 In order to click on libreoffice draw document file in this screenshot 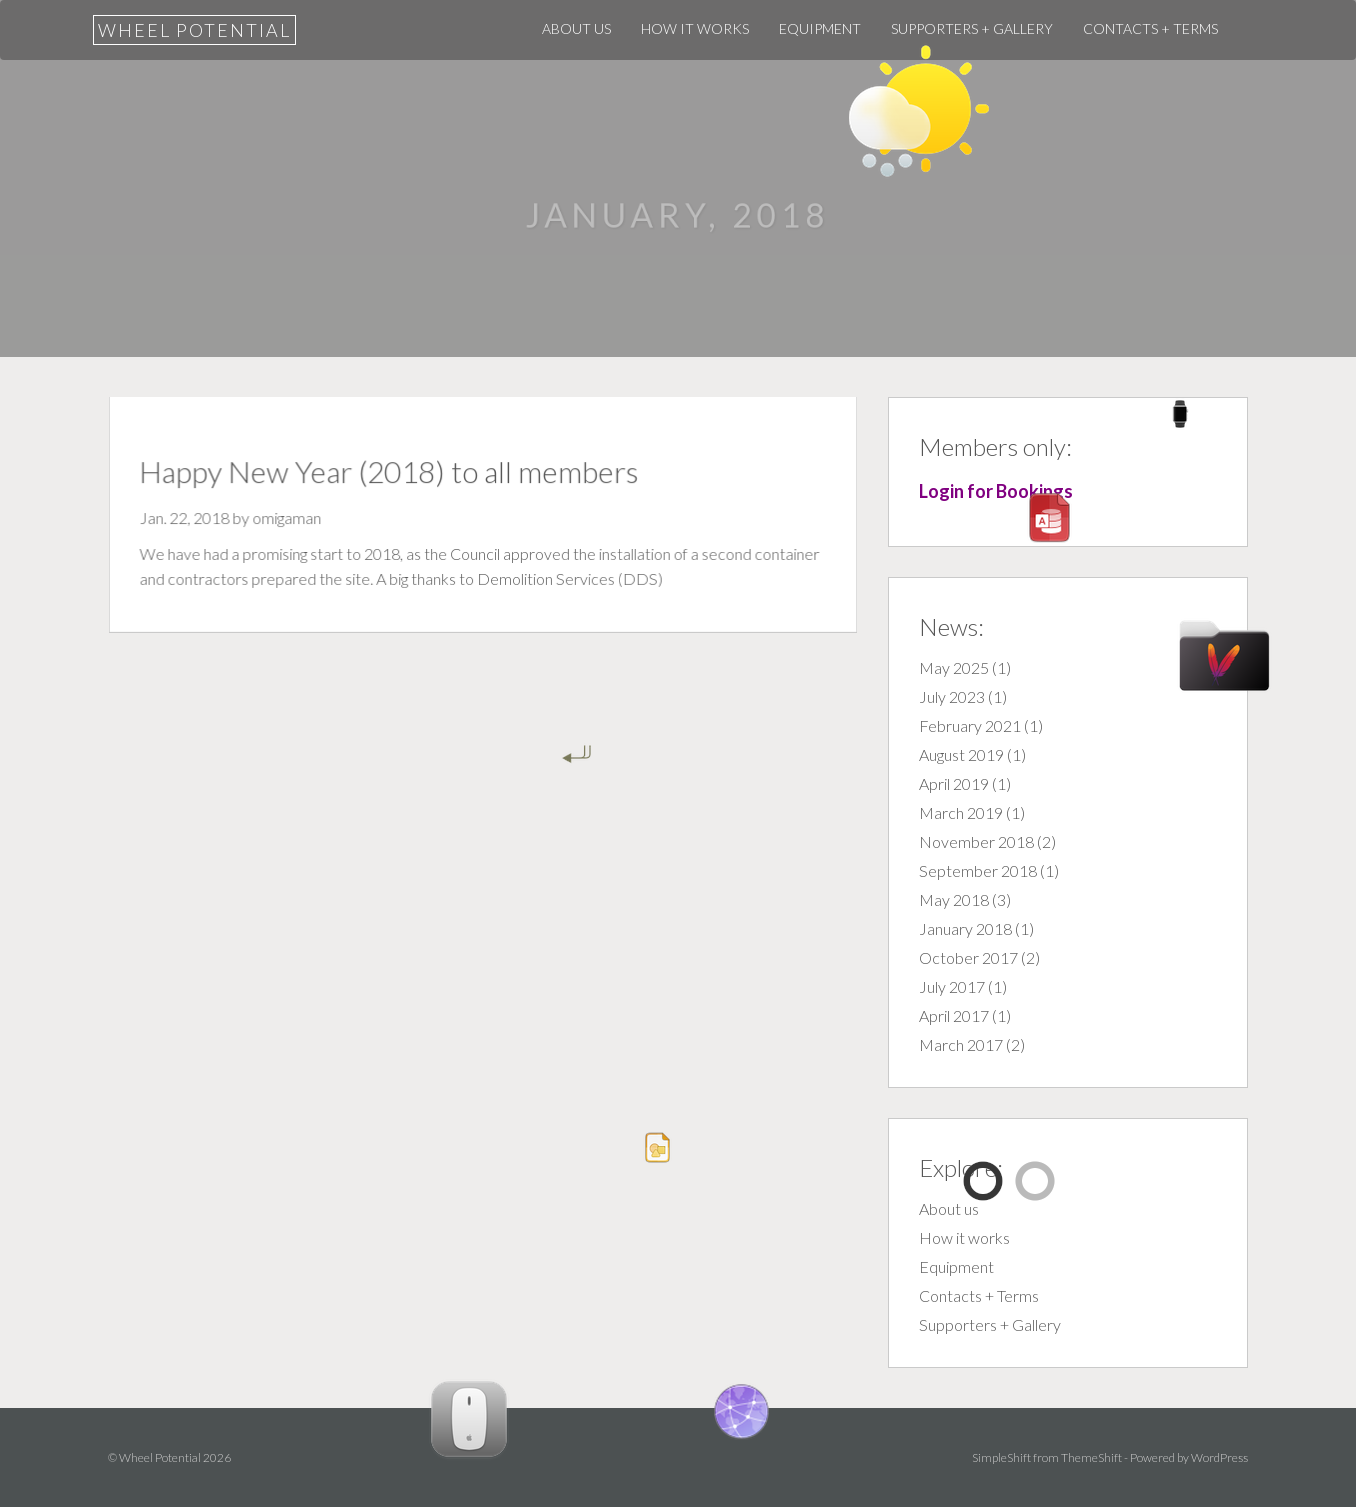, I will do `click(657, 1147)`.